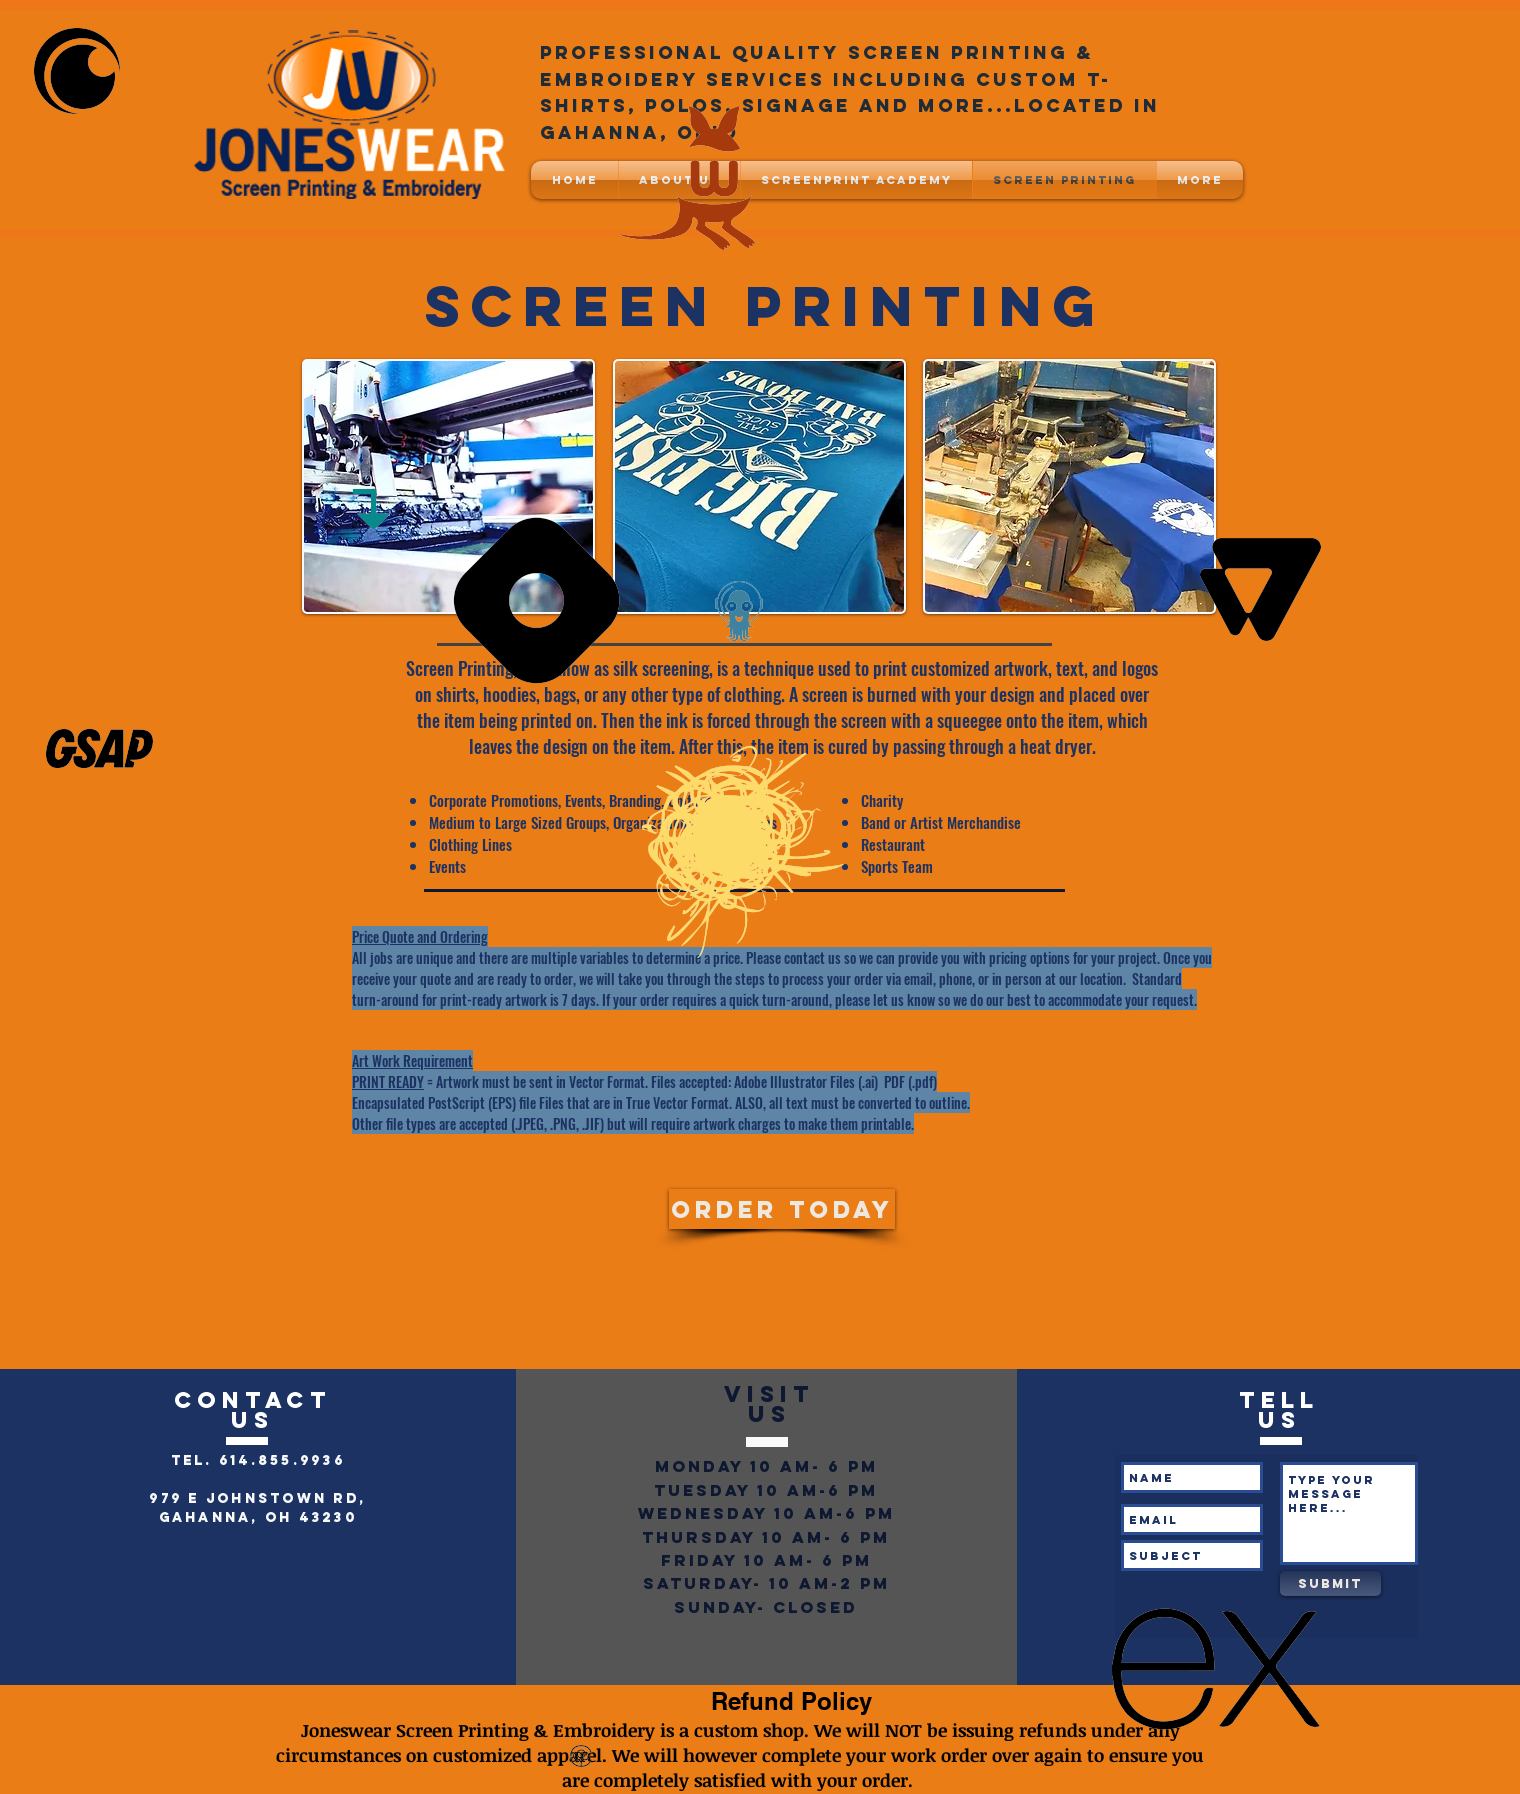 The height and width of the screenshot is (1794, 1520). I want to click on visit the VTEX website or platform, so click(1260, 589).